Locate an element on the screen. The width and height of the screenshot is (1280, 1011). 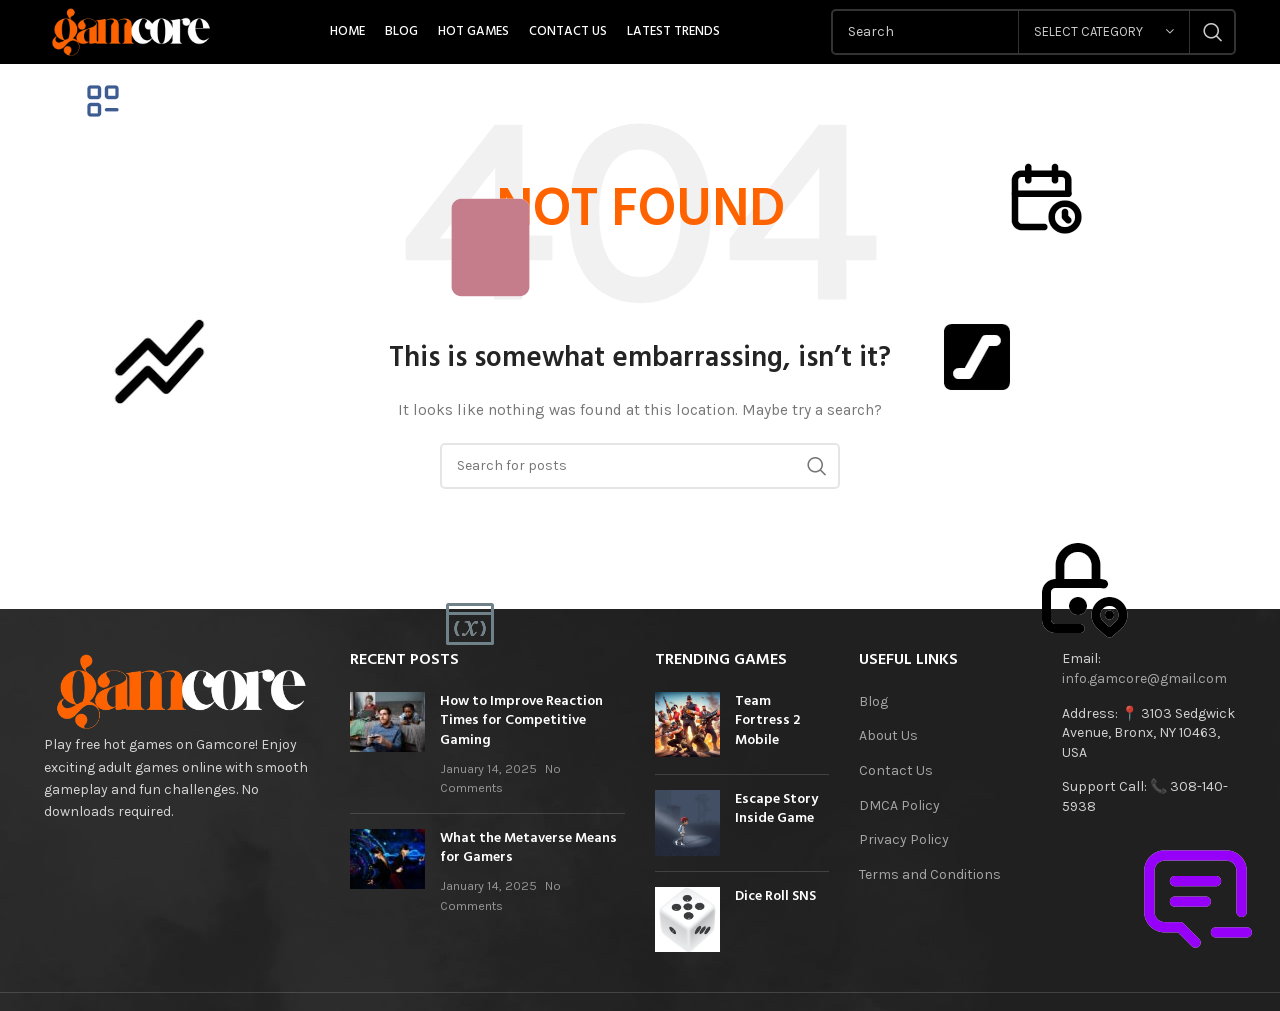
indicates escalator access nearby is located at coordinates (977, 357).